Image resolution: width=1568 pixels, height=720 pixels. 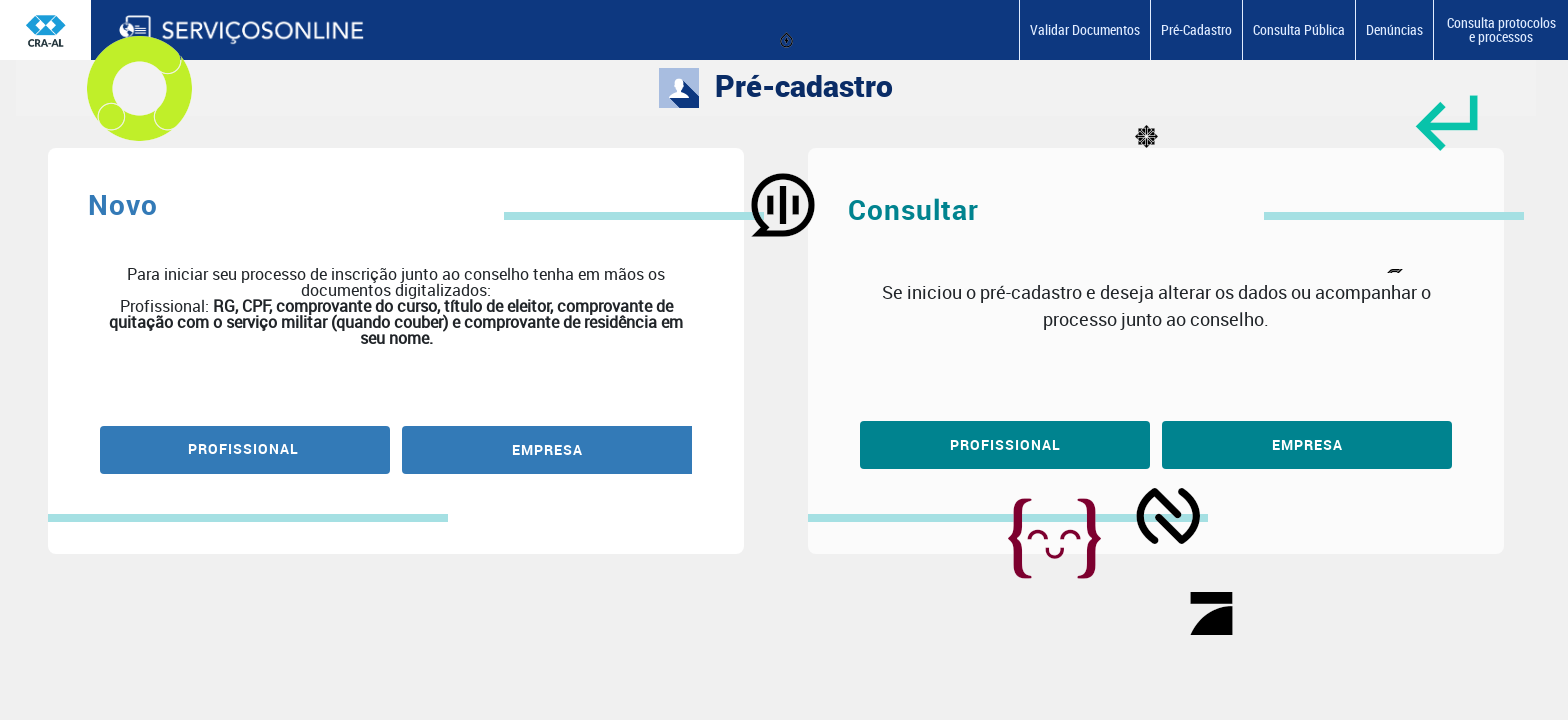 I want to click on ProSieben German TV channel logo, so click(x=1211, y=613).